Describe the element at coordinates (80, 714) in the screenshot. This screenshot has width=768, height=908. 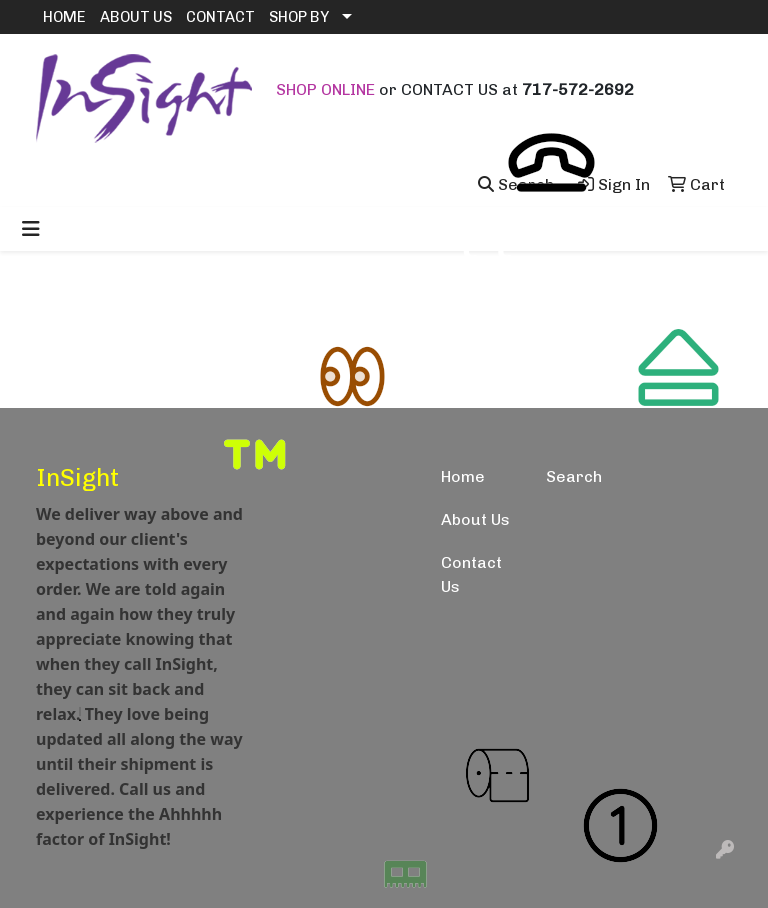
I see `indicates a warning or alert requiring attention` at that location.